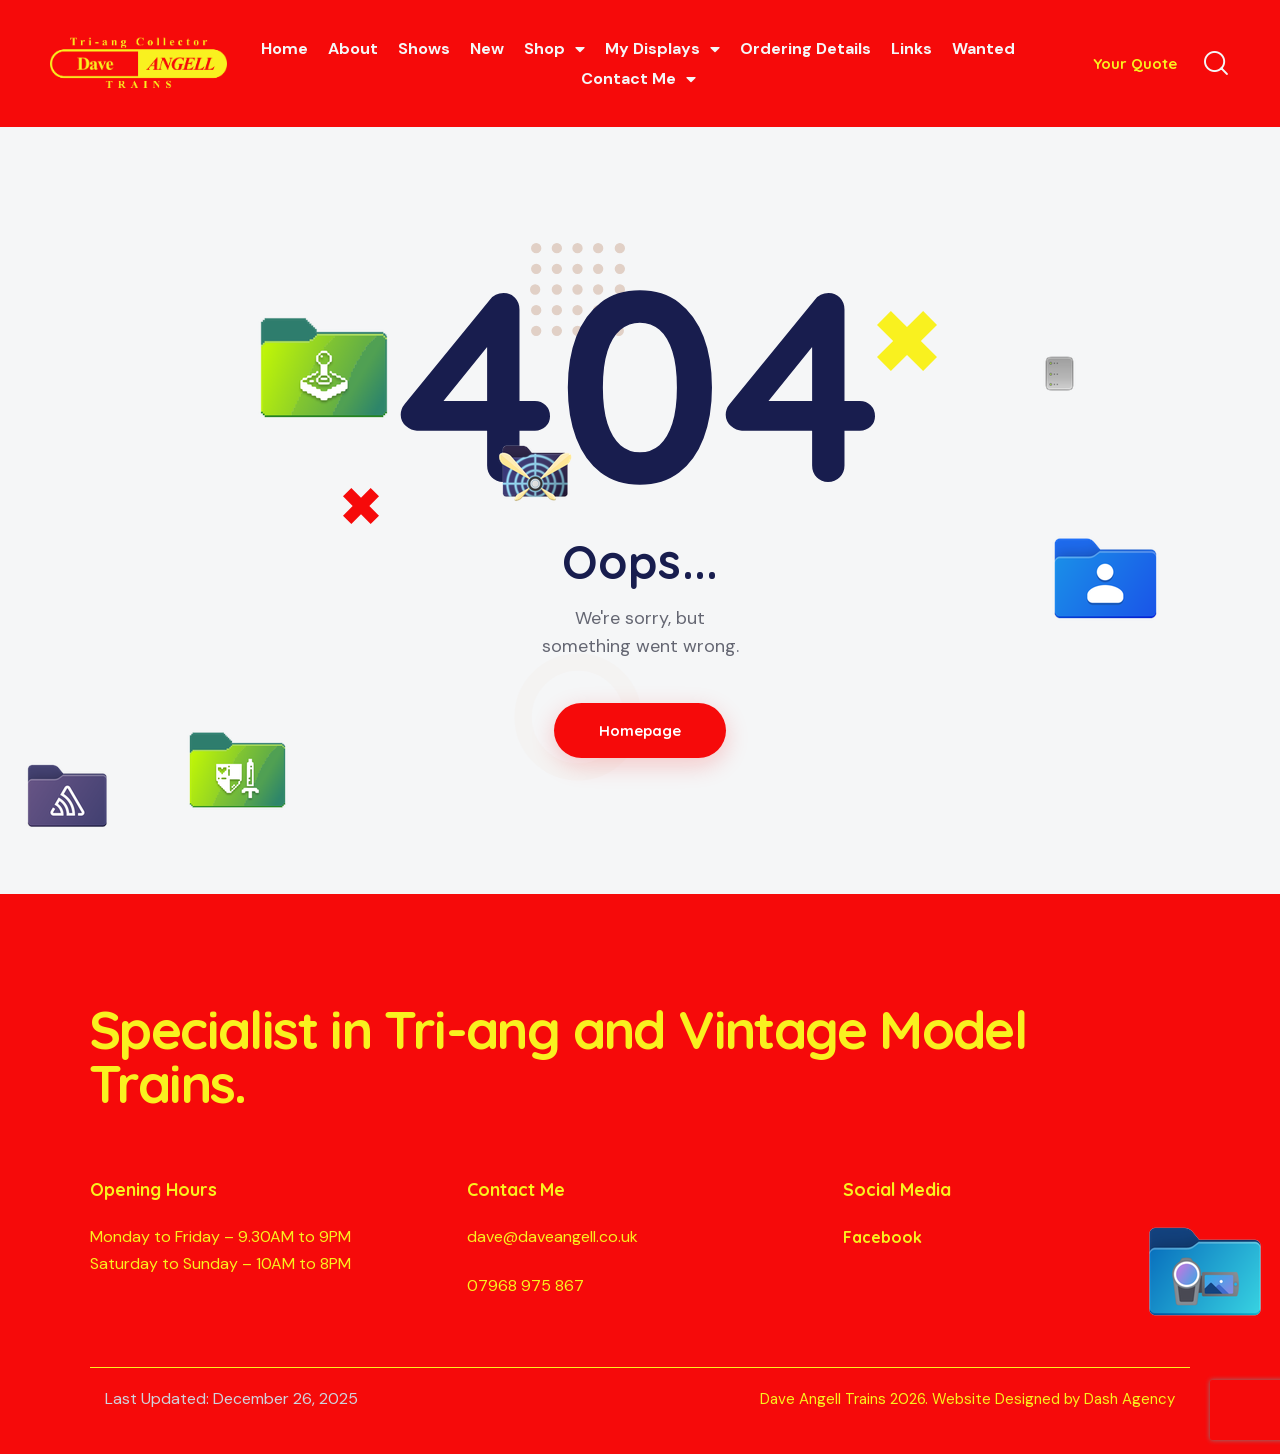  What do you see at coordinates (1105, 581) in the screenshot?
I see `open google contacts folder` at bounding box center [1105, 581].